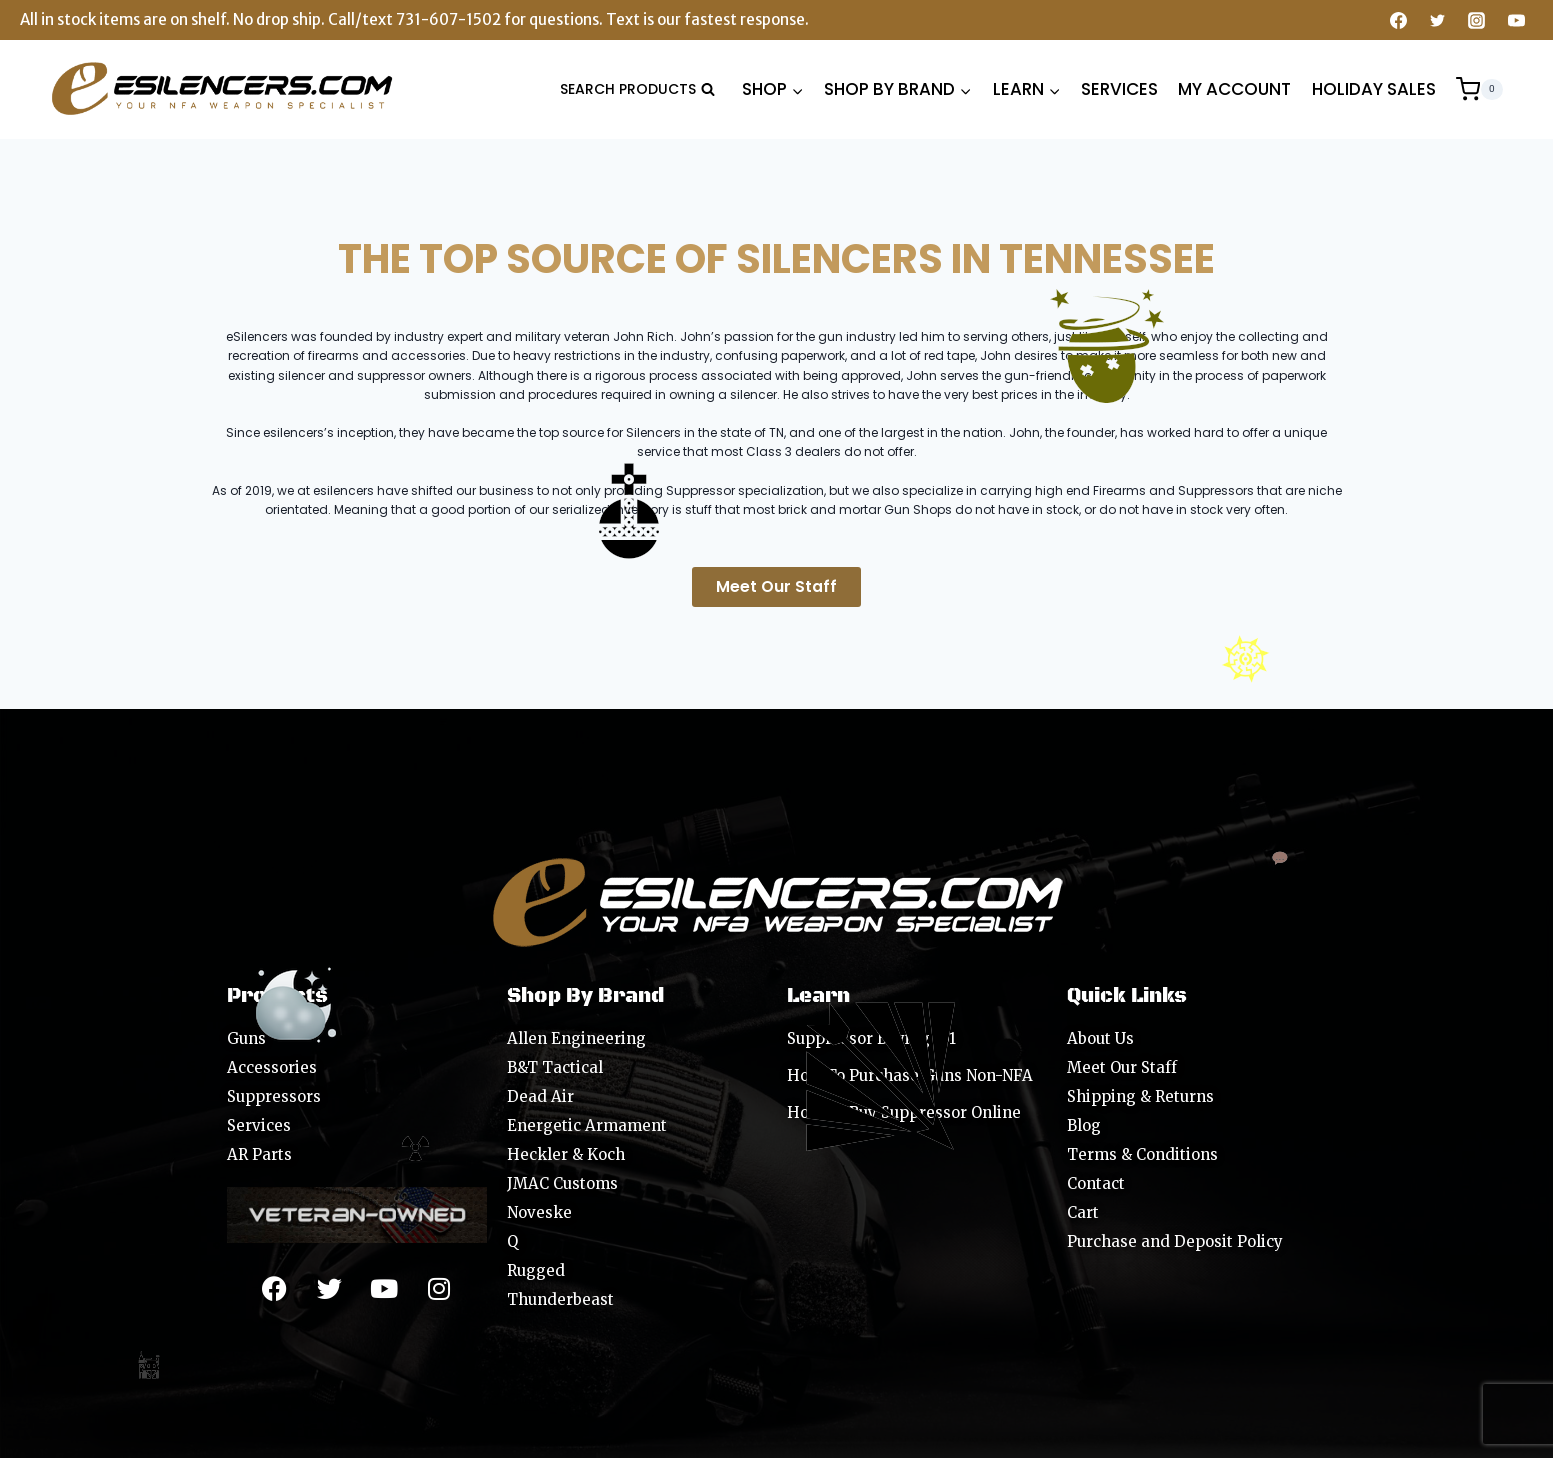  What do you see at coordinates (415, 1148) in the screenshot?
I see `indicates radioactive or hazardous material warning` at bounding box center [415, 1148].